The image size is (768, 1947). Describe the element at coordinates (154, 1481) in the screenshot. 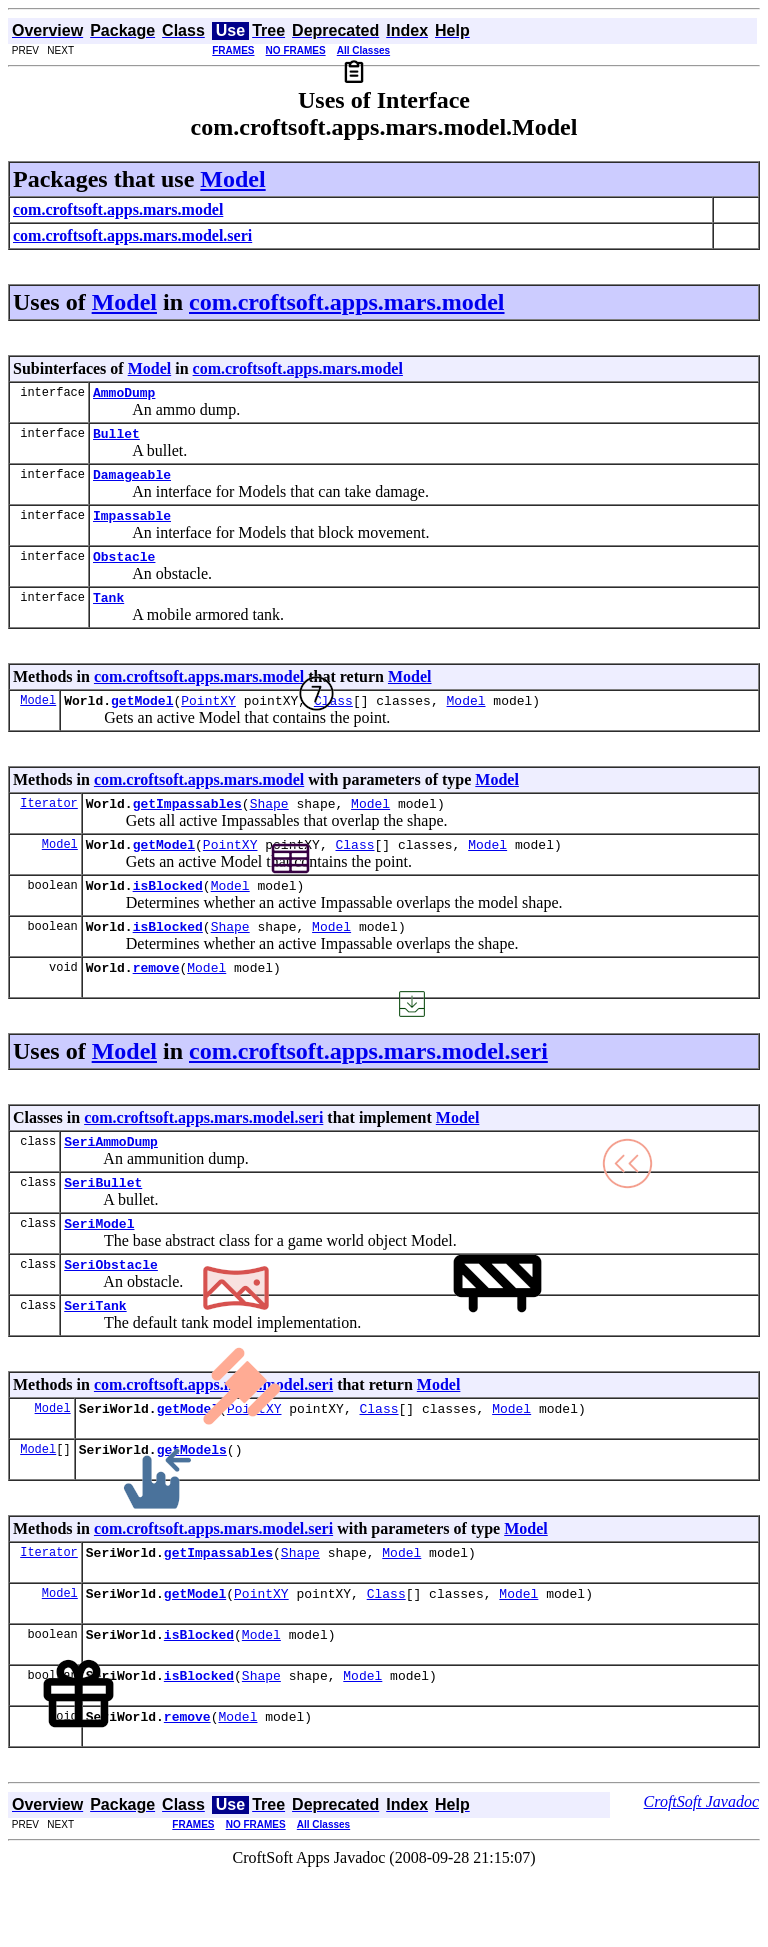

I see `swipe left to navigate or dismiss` at that location.